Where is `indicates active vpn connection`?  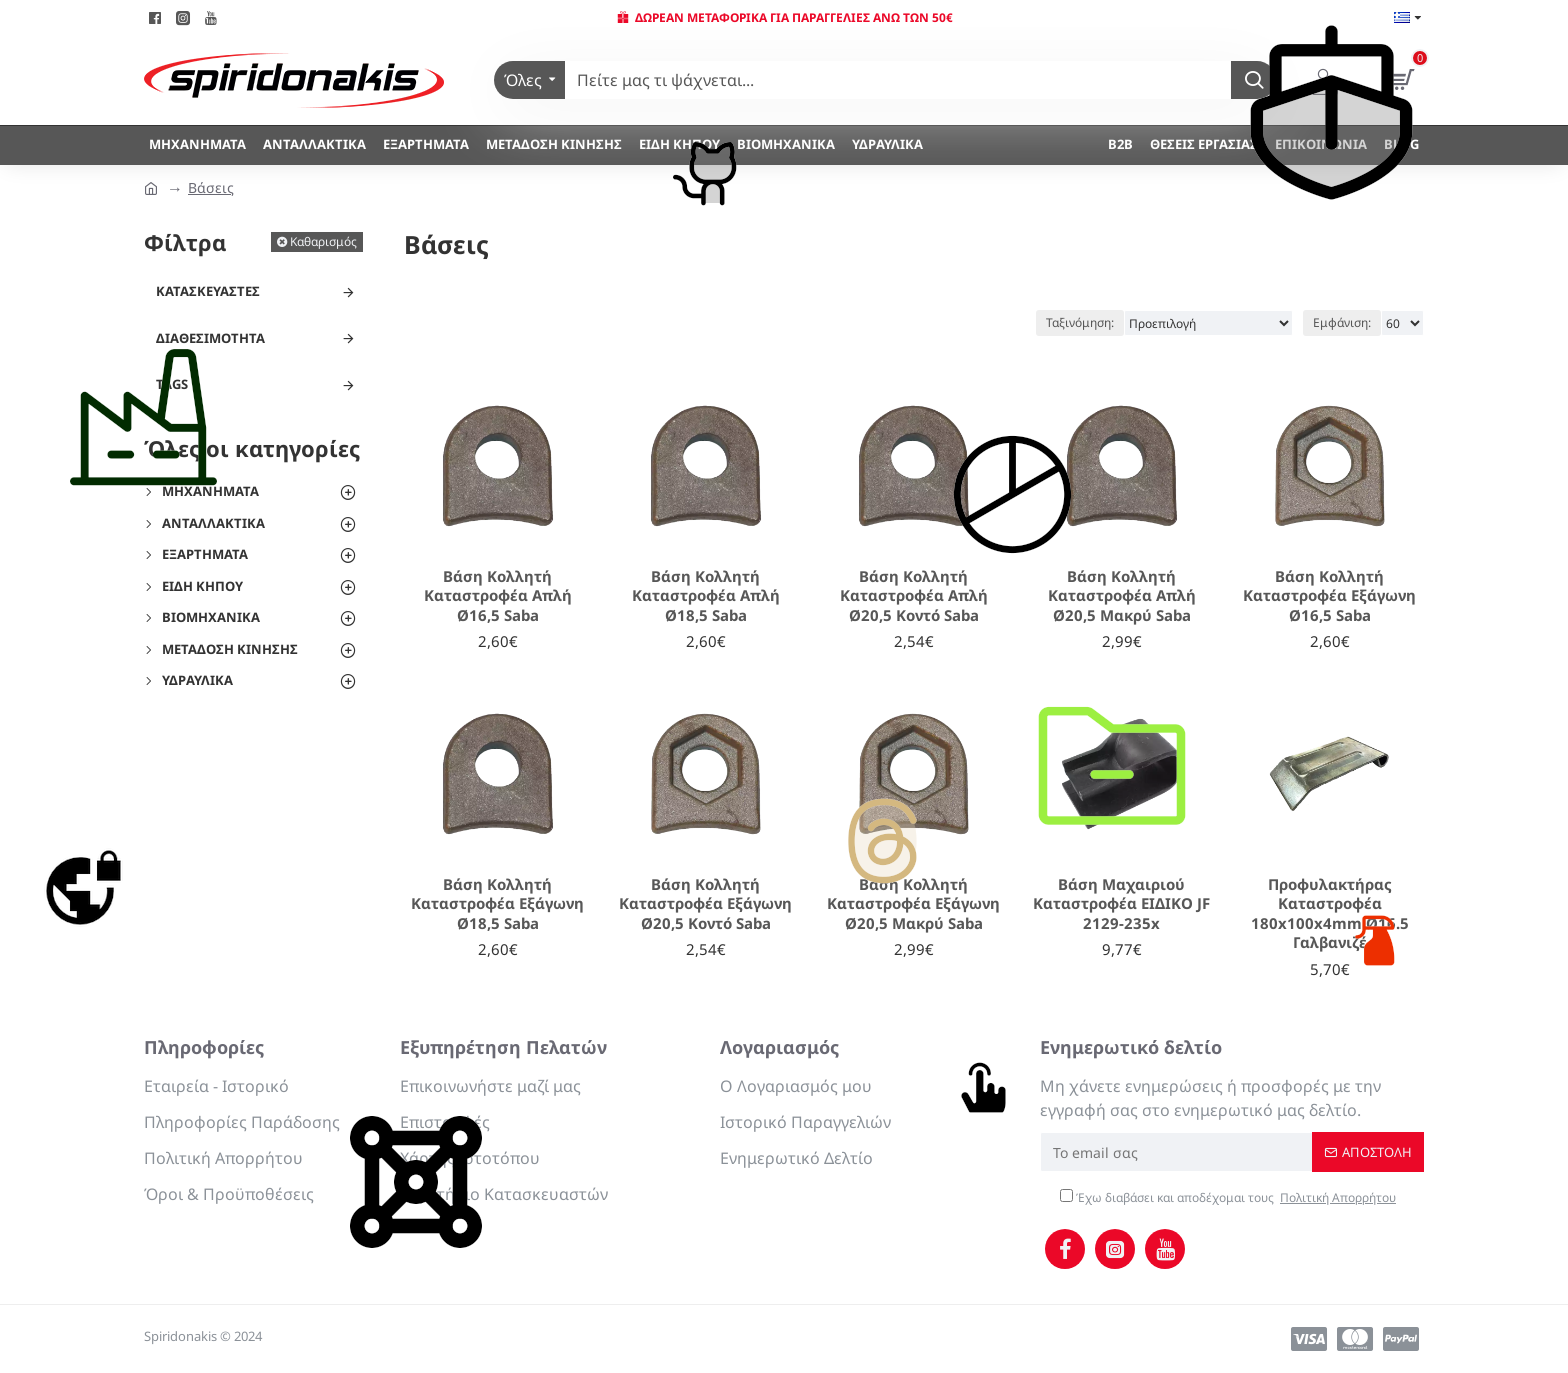 indicates active vpn connection is located at coordinates (83, 887).